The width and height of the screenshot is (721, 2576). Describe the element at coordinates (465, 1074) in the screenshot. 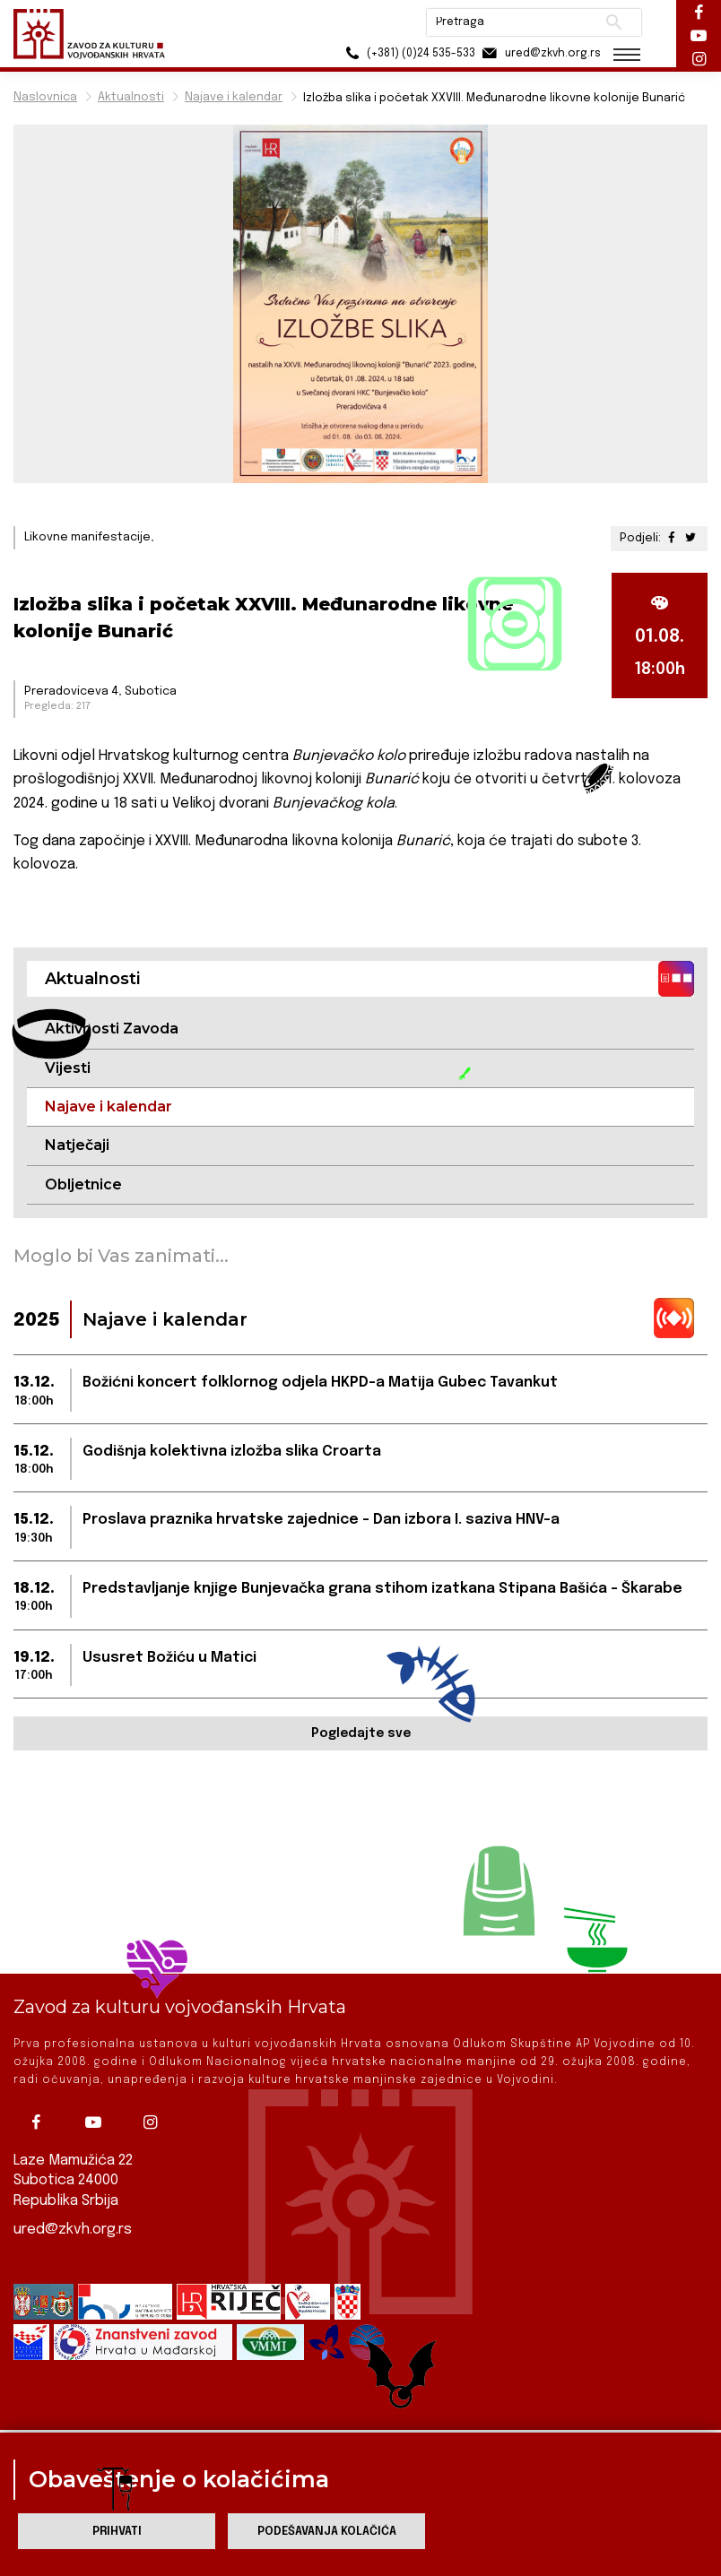

I see `select arm or forearm body part` at that location.